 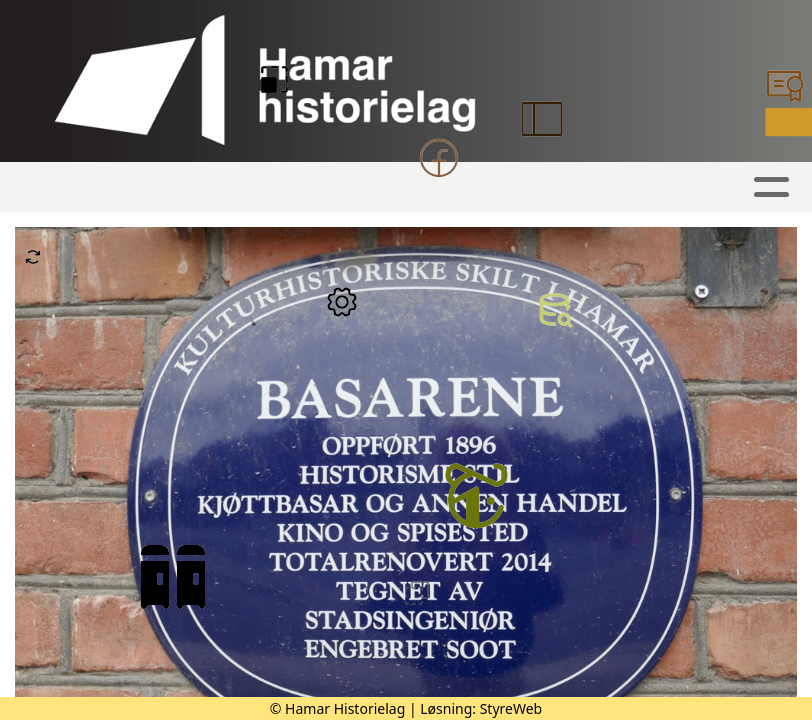 I want to click on open facebook app, so click(x=439, y=158).